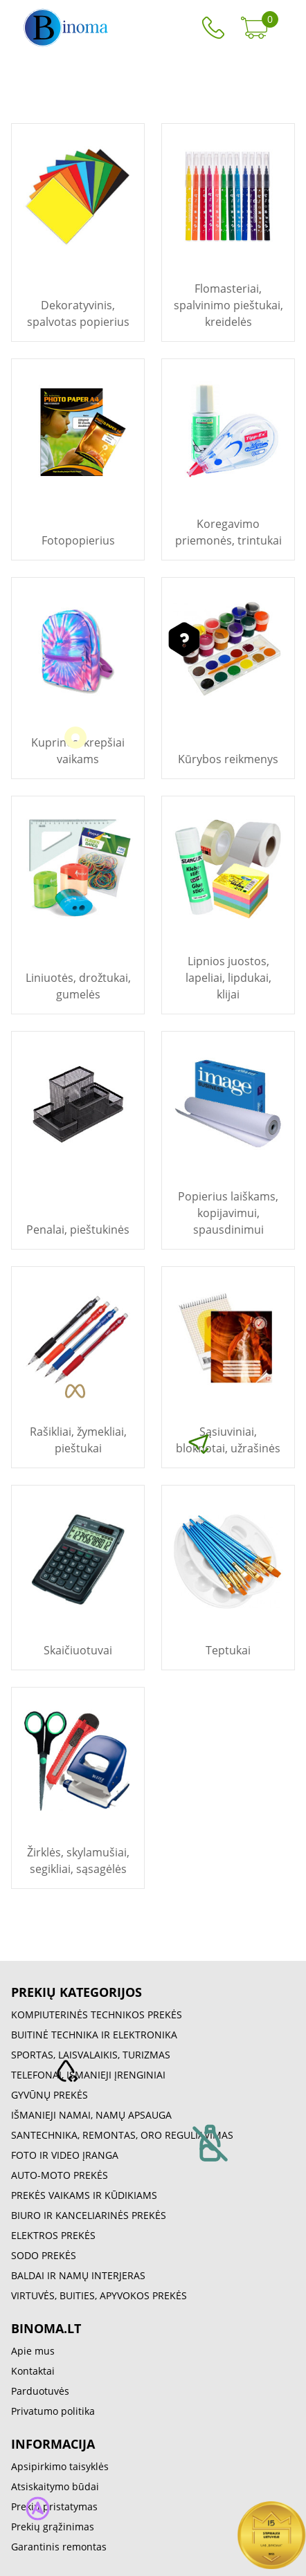 Image resolution: width=306 pixels, height=2576 pixels. What do you see at coordinates (75, 1391) in the screenshot?
I see `Meta company logo` at bounding box center [75, 1391].